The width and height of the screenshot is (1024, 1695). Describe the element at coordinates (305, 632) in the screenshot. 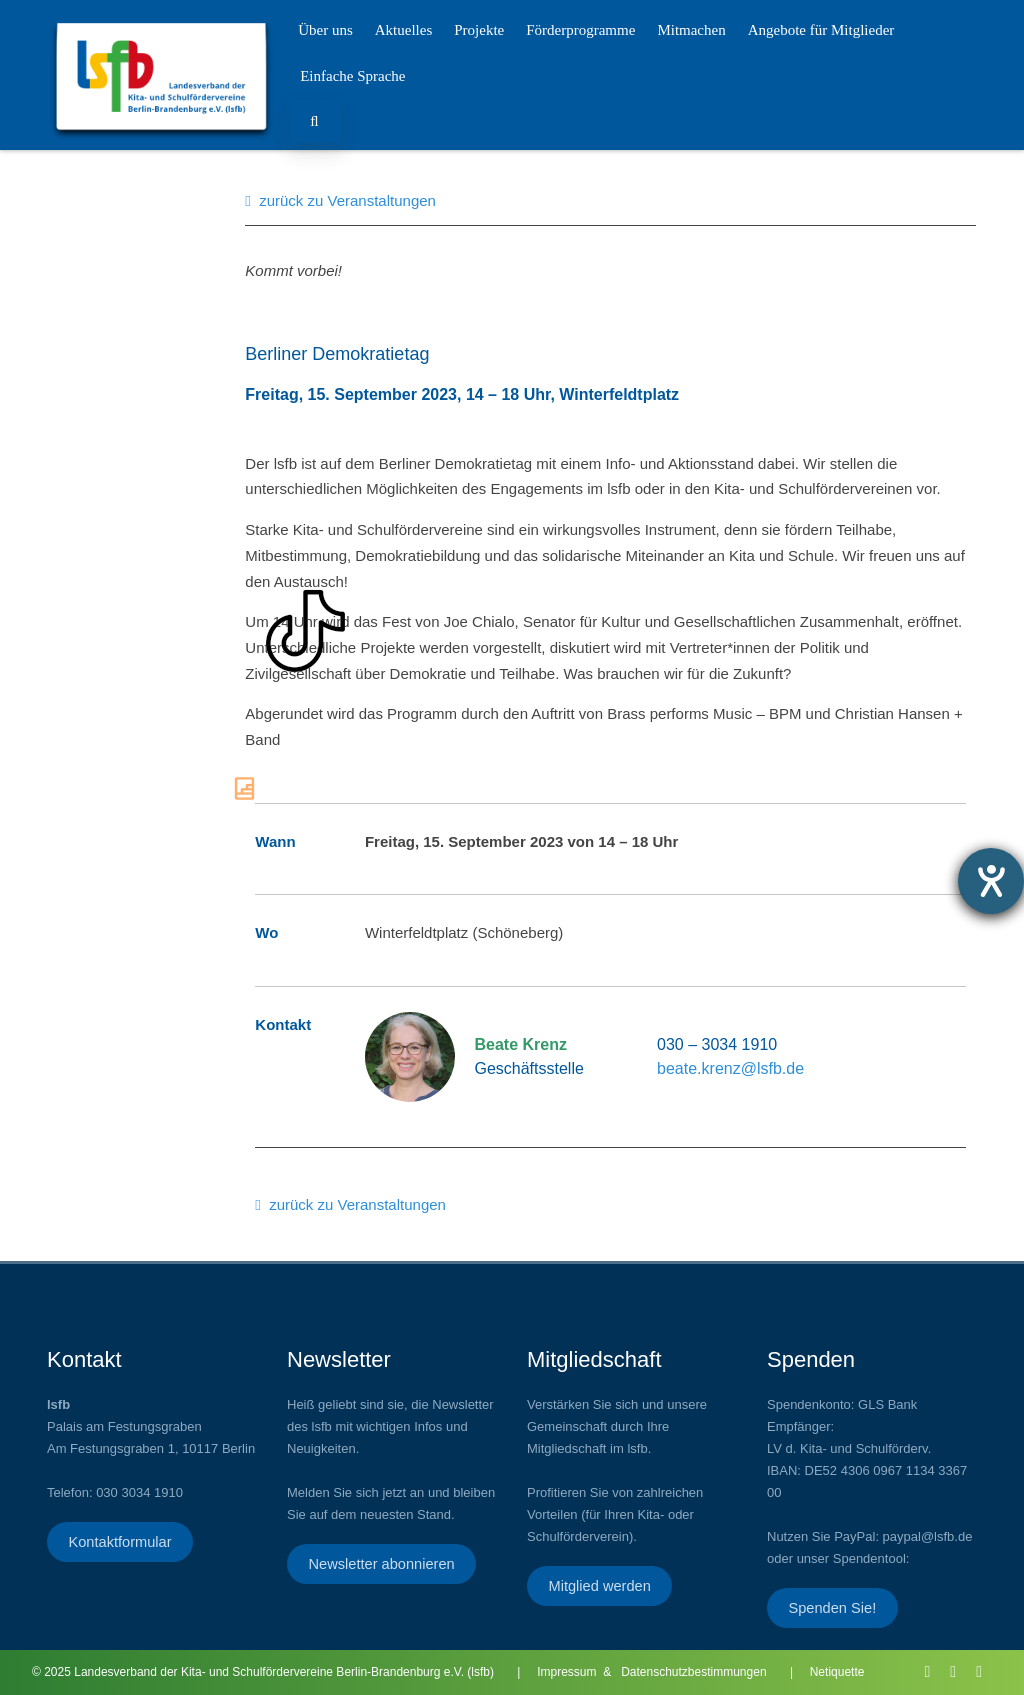

I see `open the TikTok app` at that location.